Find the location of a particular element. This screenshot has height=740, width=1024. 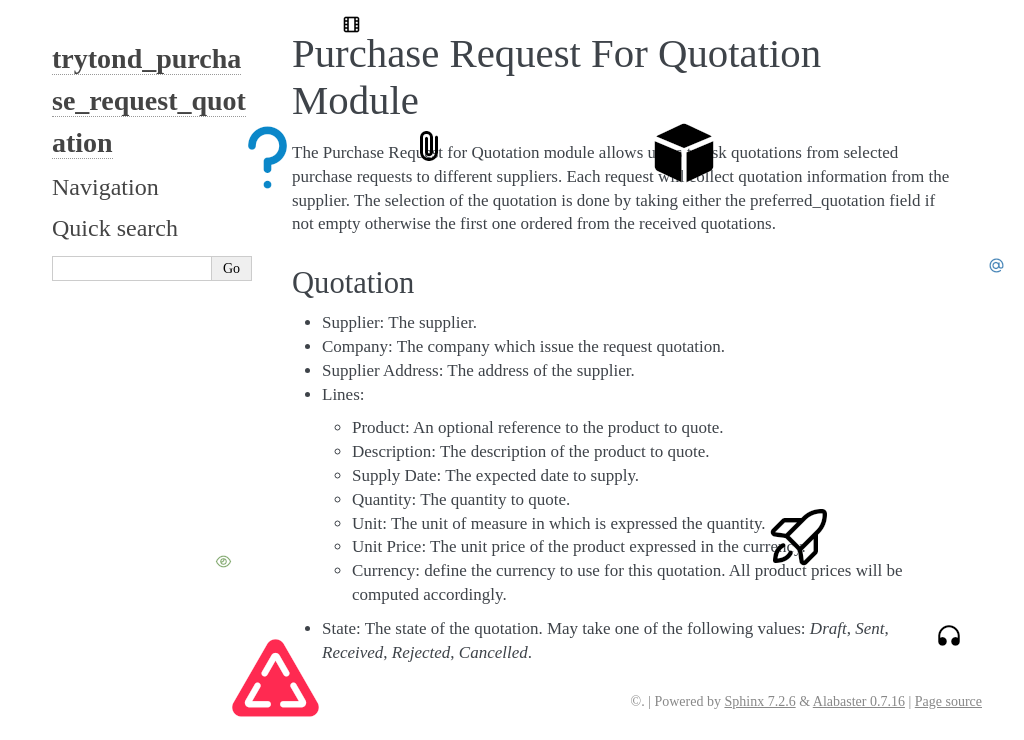

indicates a recycling or reuse process is located at coordinates (275, 679).